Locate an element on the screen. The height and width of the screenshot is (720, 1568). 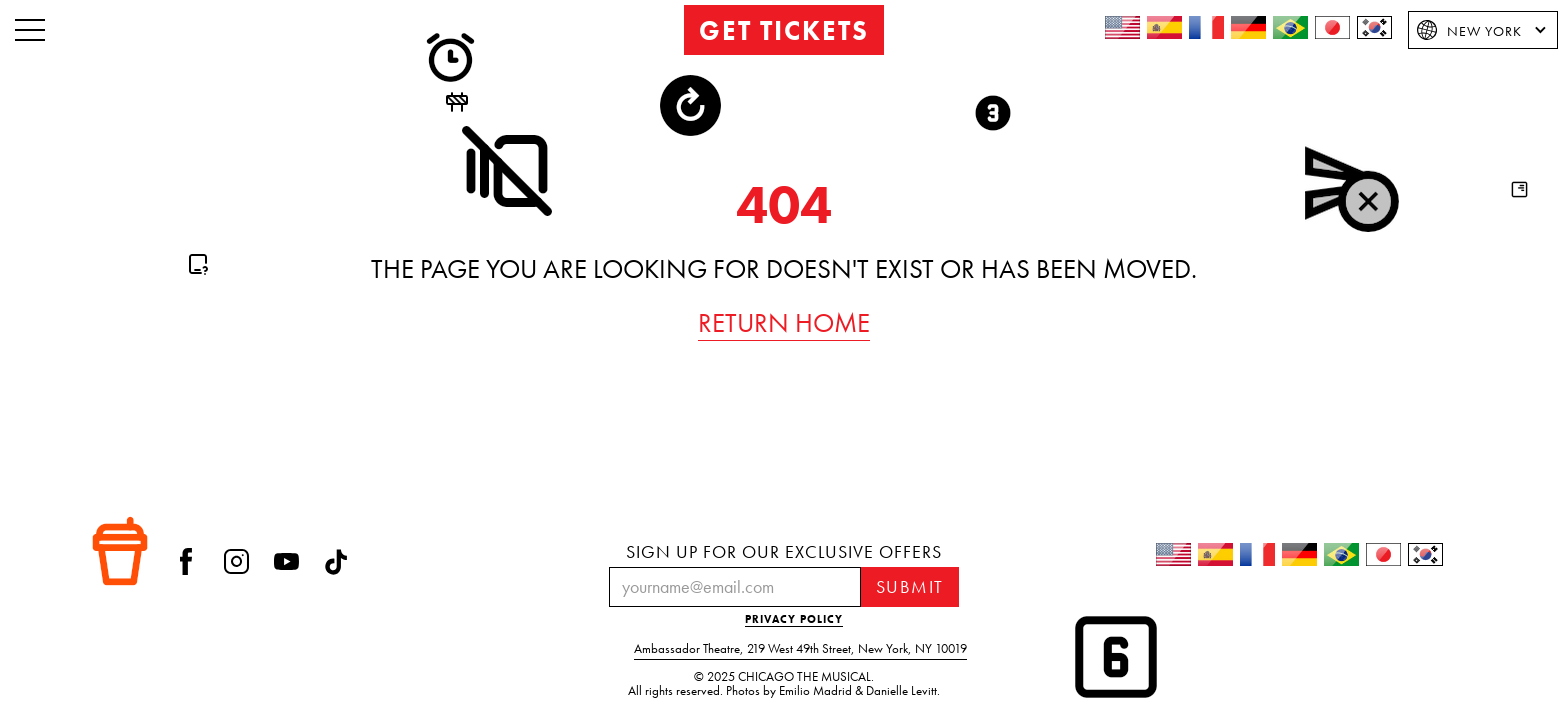
iPad help or troubleshooting is located at coordinates (198, 264).